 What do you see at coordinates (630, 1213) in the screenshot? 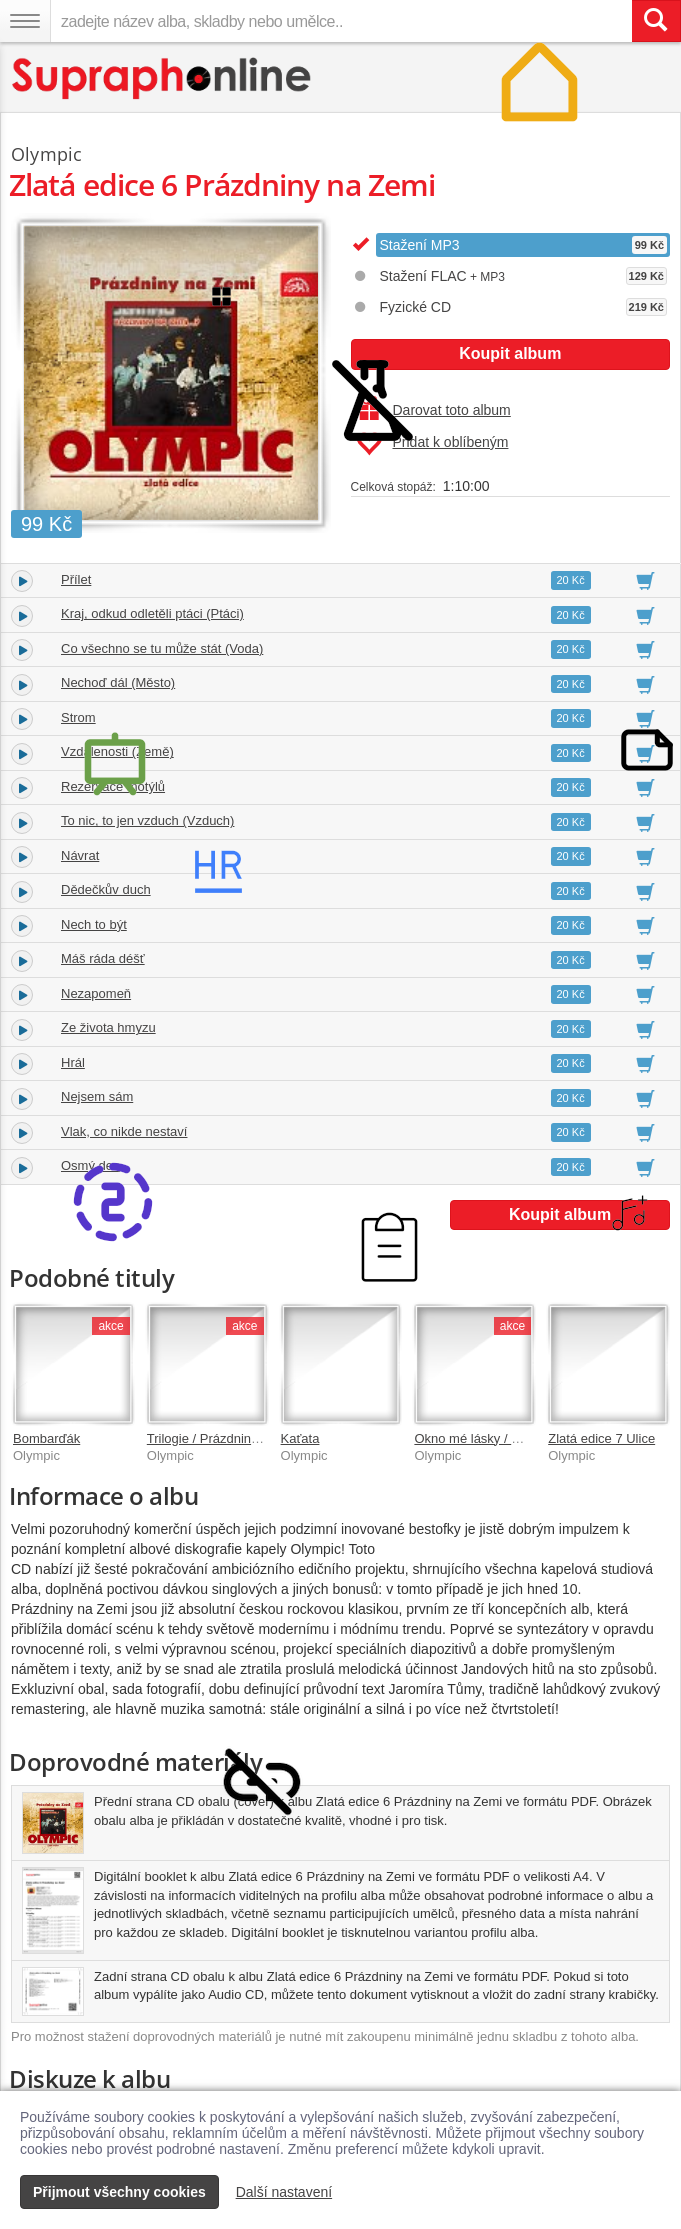
I see `add a new song to your library` at bounding box center [630, 1213].